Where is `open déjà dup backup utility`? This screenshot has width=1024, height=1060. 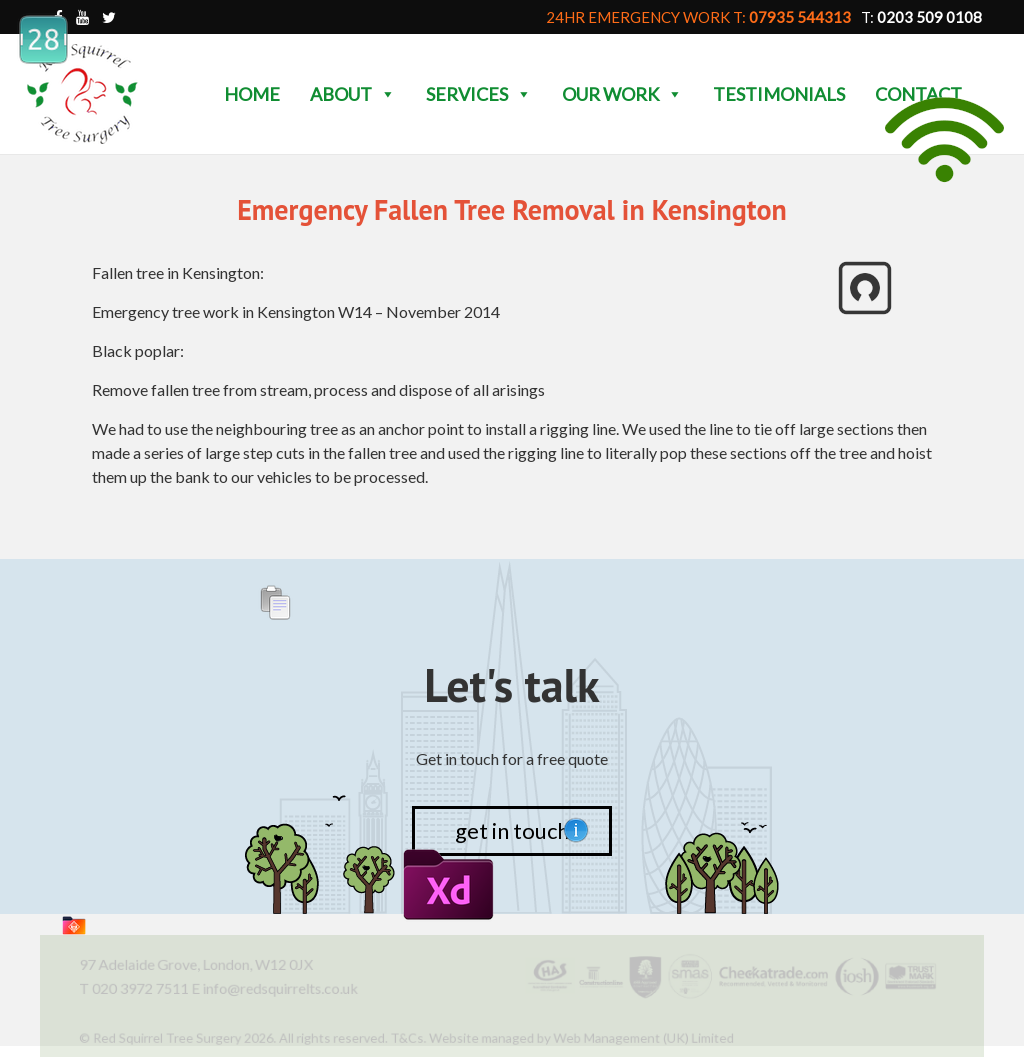 open déjà dup backup utility is located at coordinates (865, 288).